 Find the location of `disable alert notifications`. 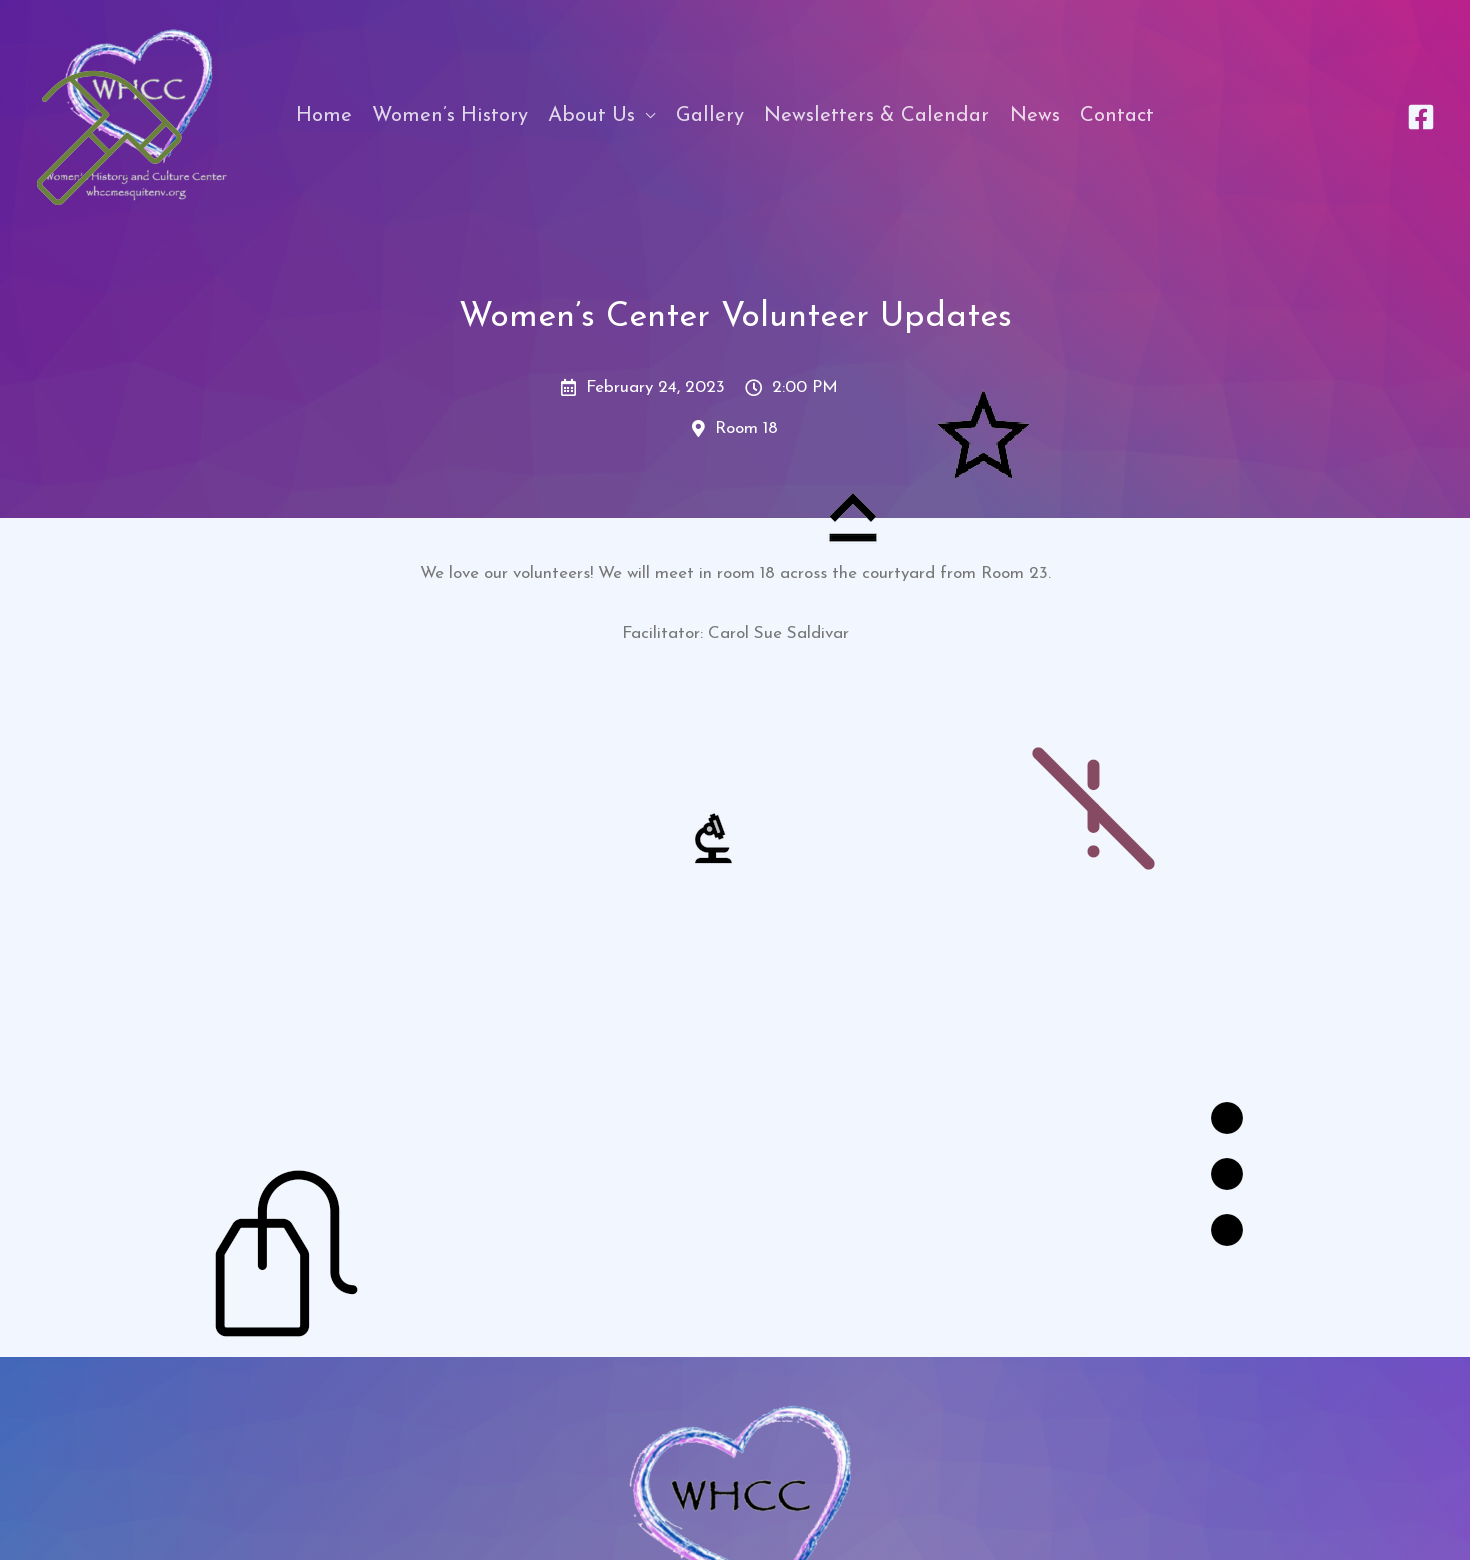

disable alert notifications is located at coordinates (1093, 808).